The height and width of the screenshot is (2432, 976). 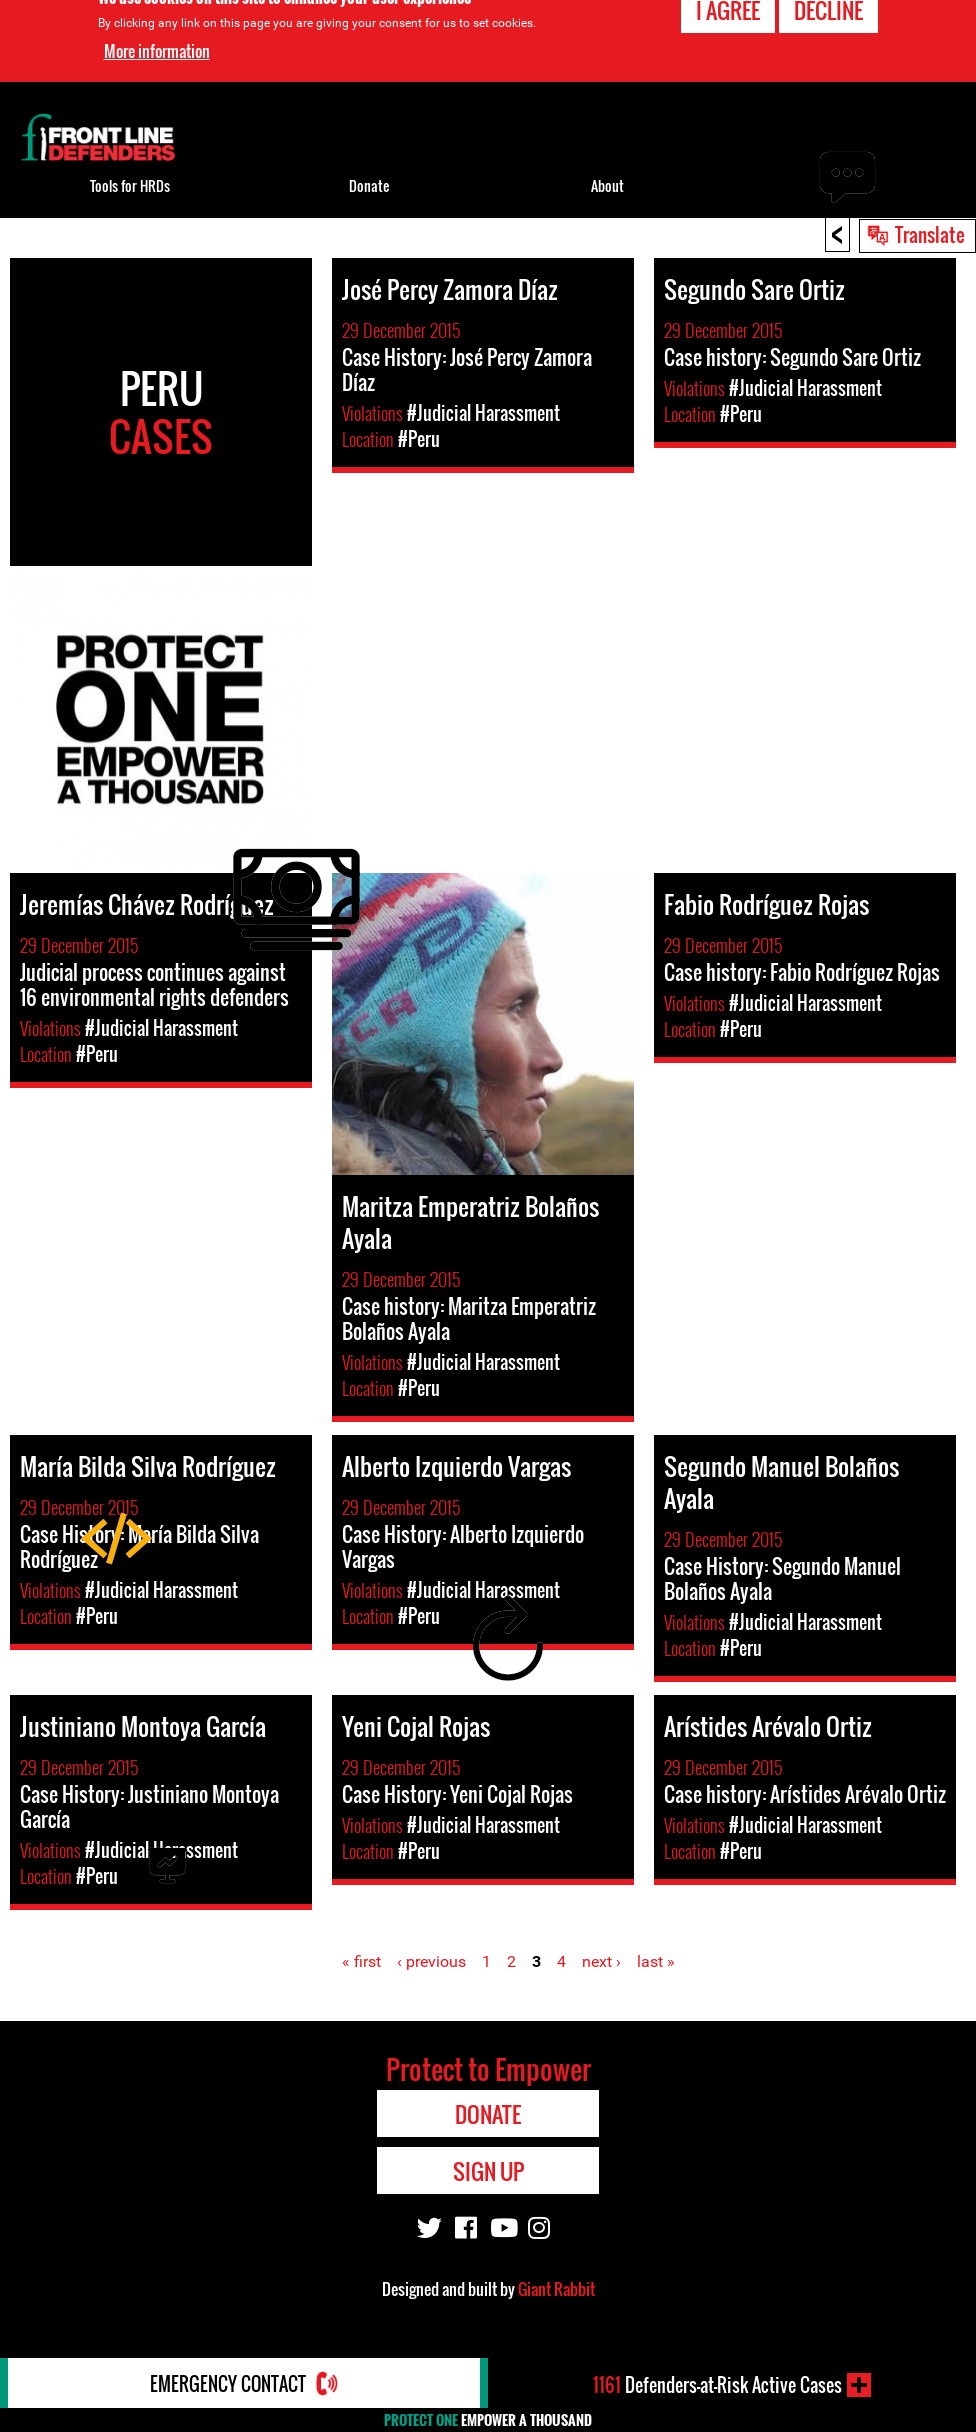 I want to click on refresh the current page or content, so click(x=508, y=1638).